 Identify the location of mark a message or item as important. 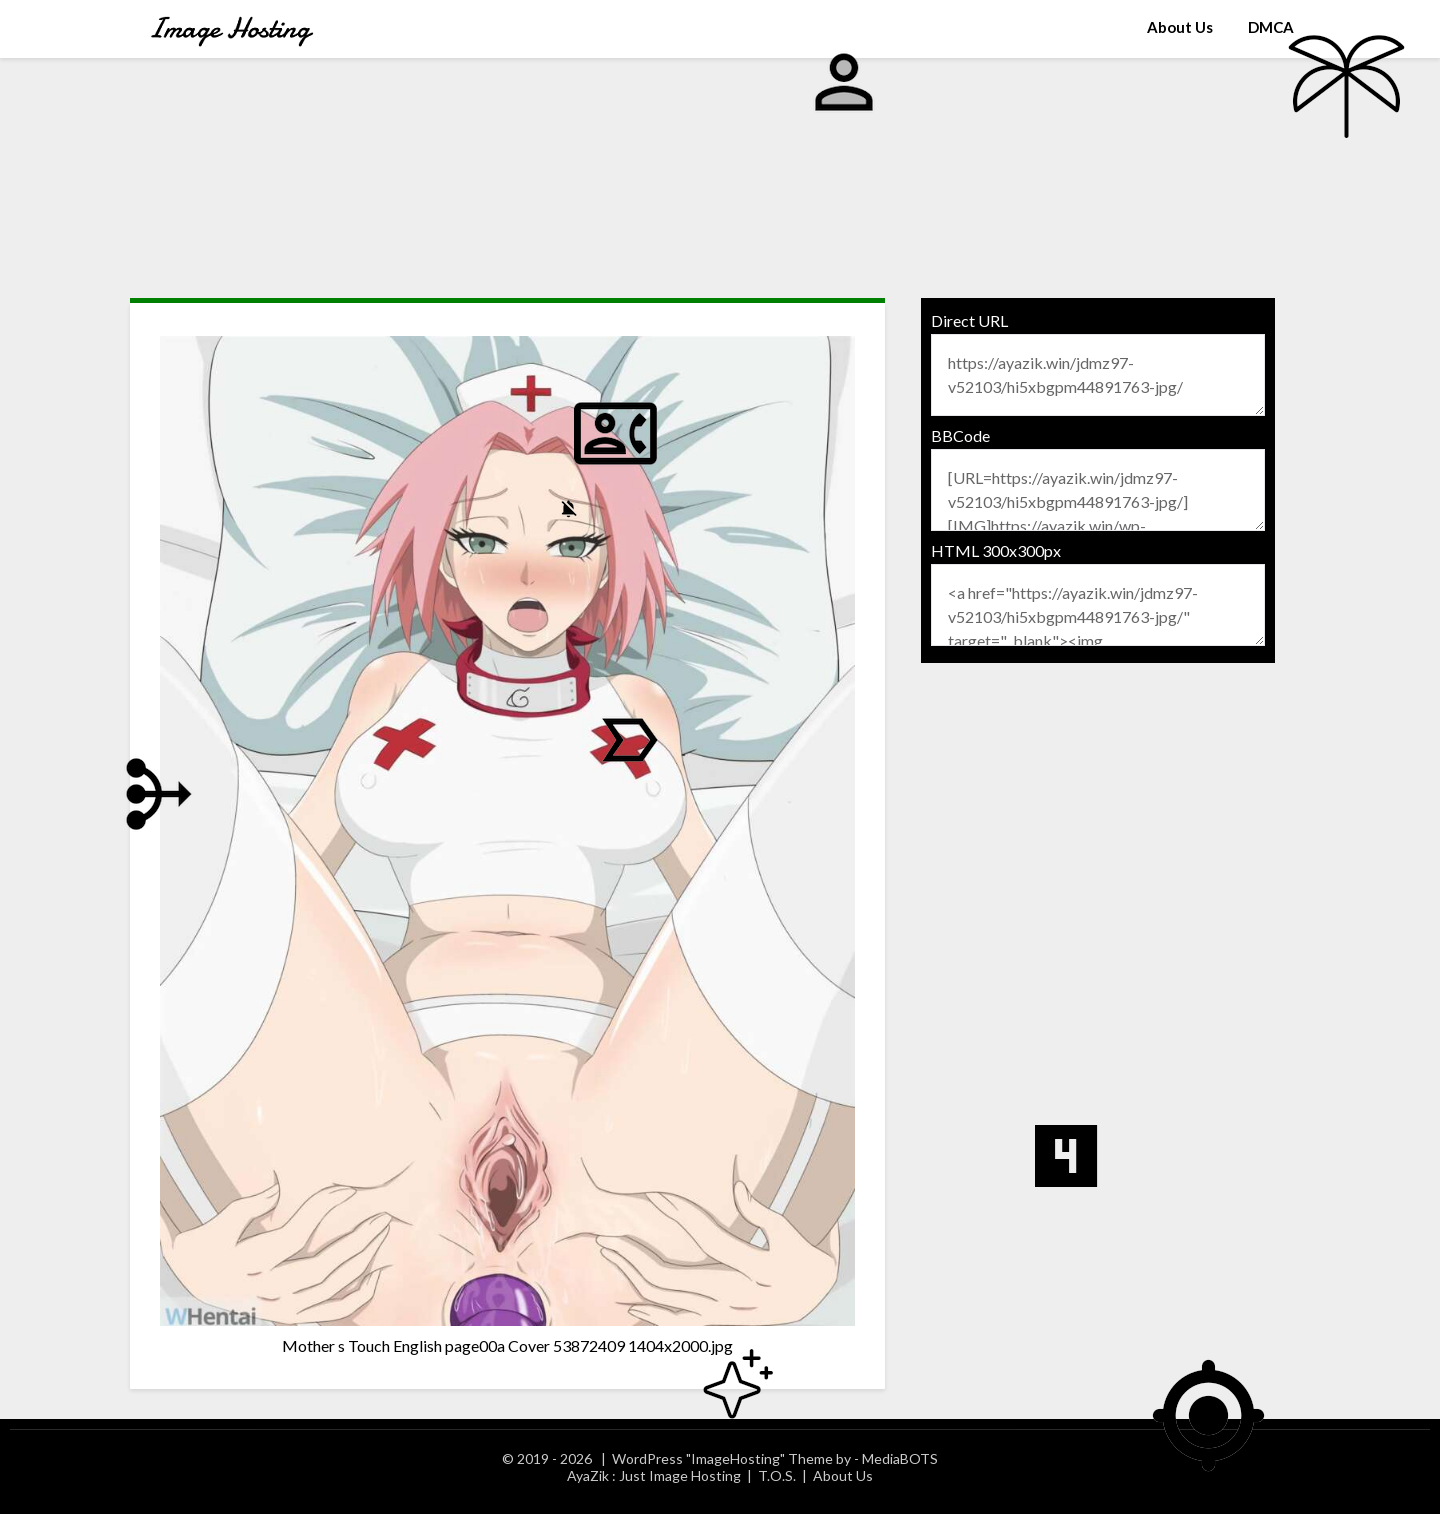
(630, 740).